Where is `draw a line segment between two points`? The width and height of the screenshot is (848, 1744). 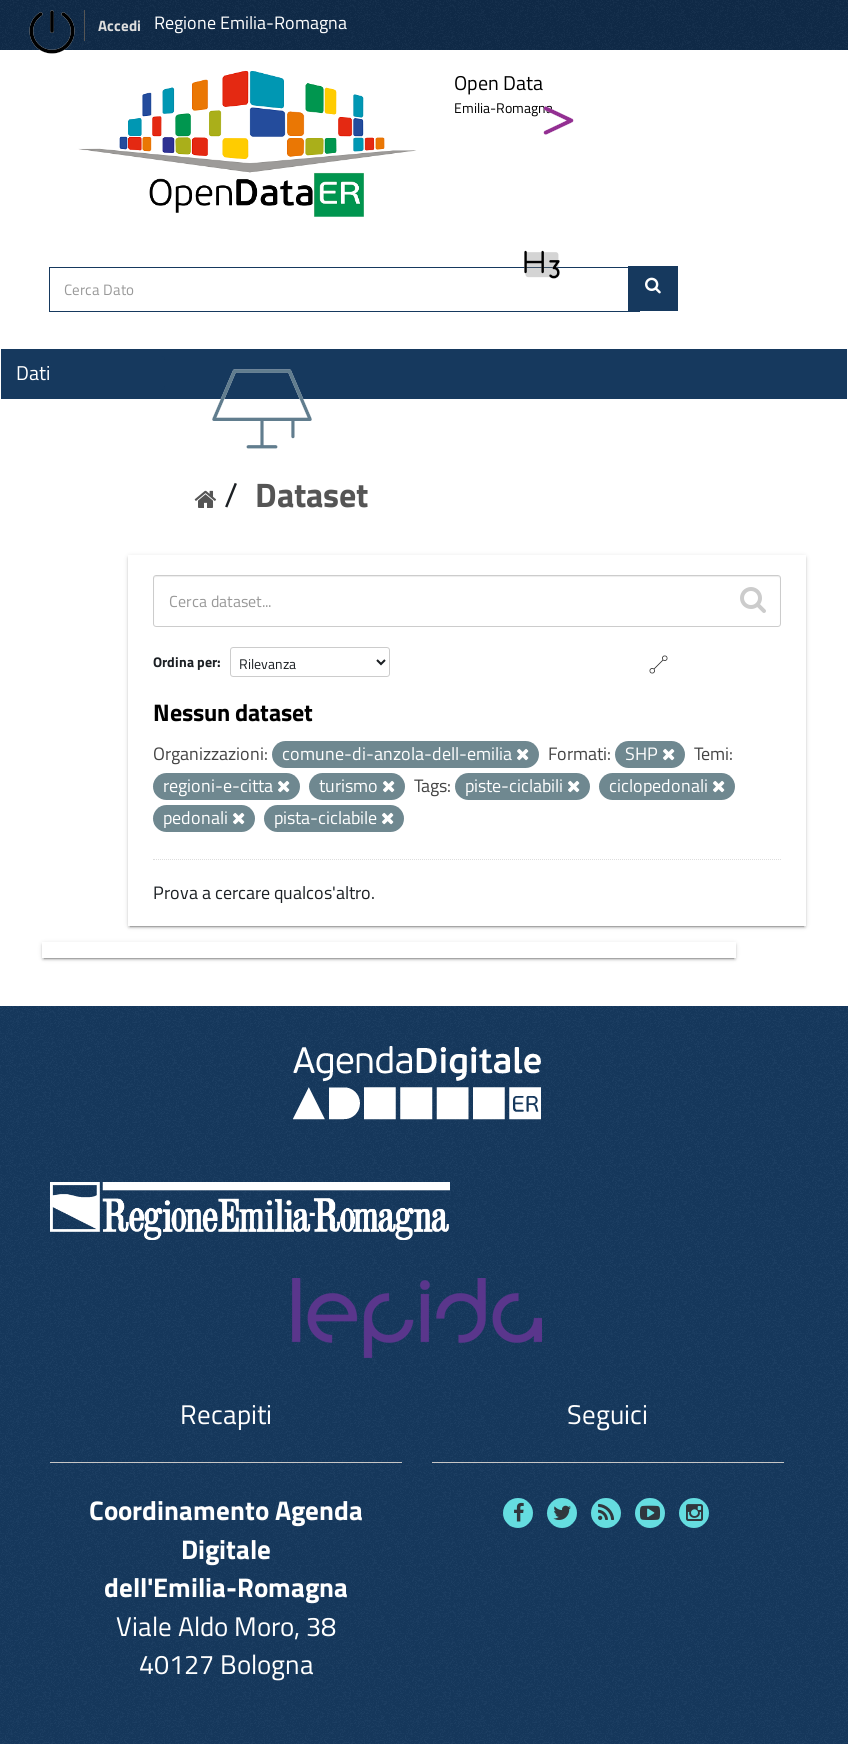 draw a line segment between two points is located at coordinates (658, 664).